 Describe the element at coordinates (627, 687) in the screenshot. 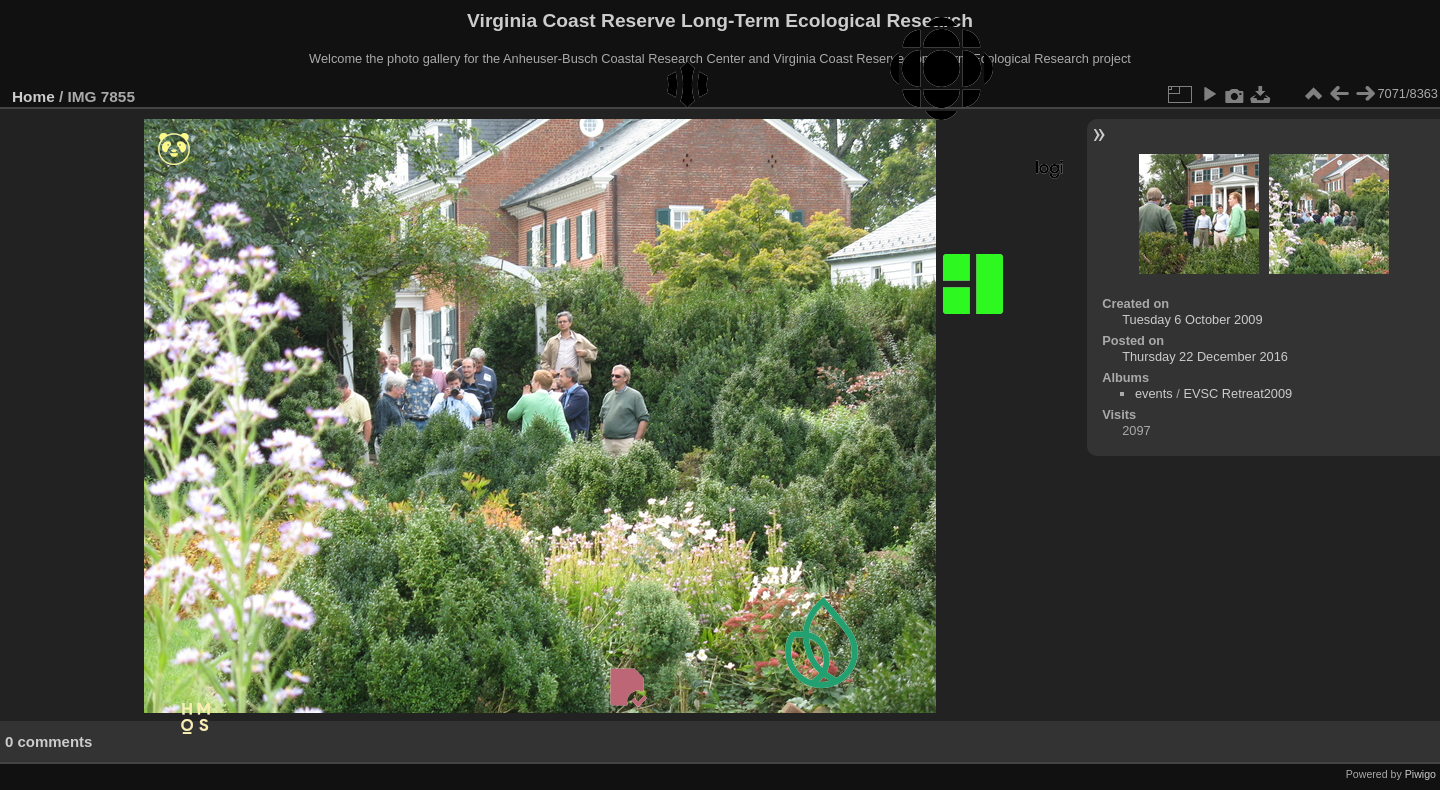

I see `file successfully uploaded or verified` at that location.